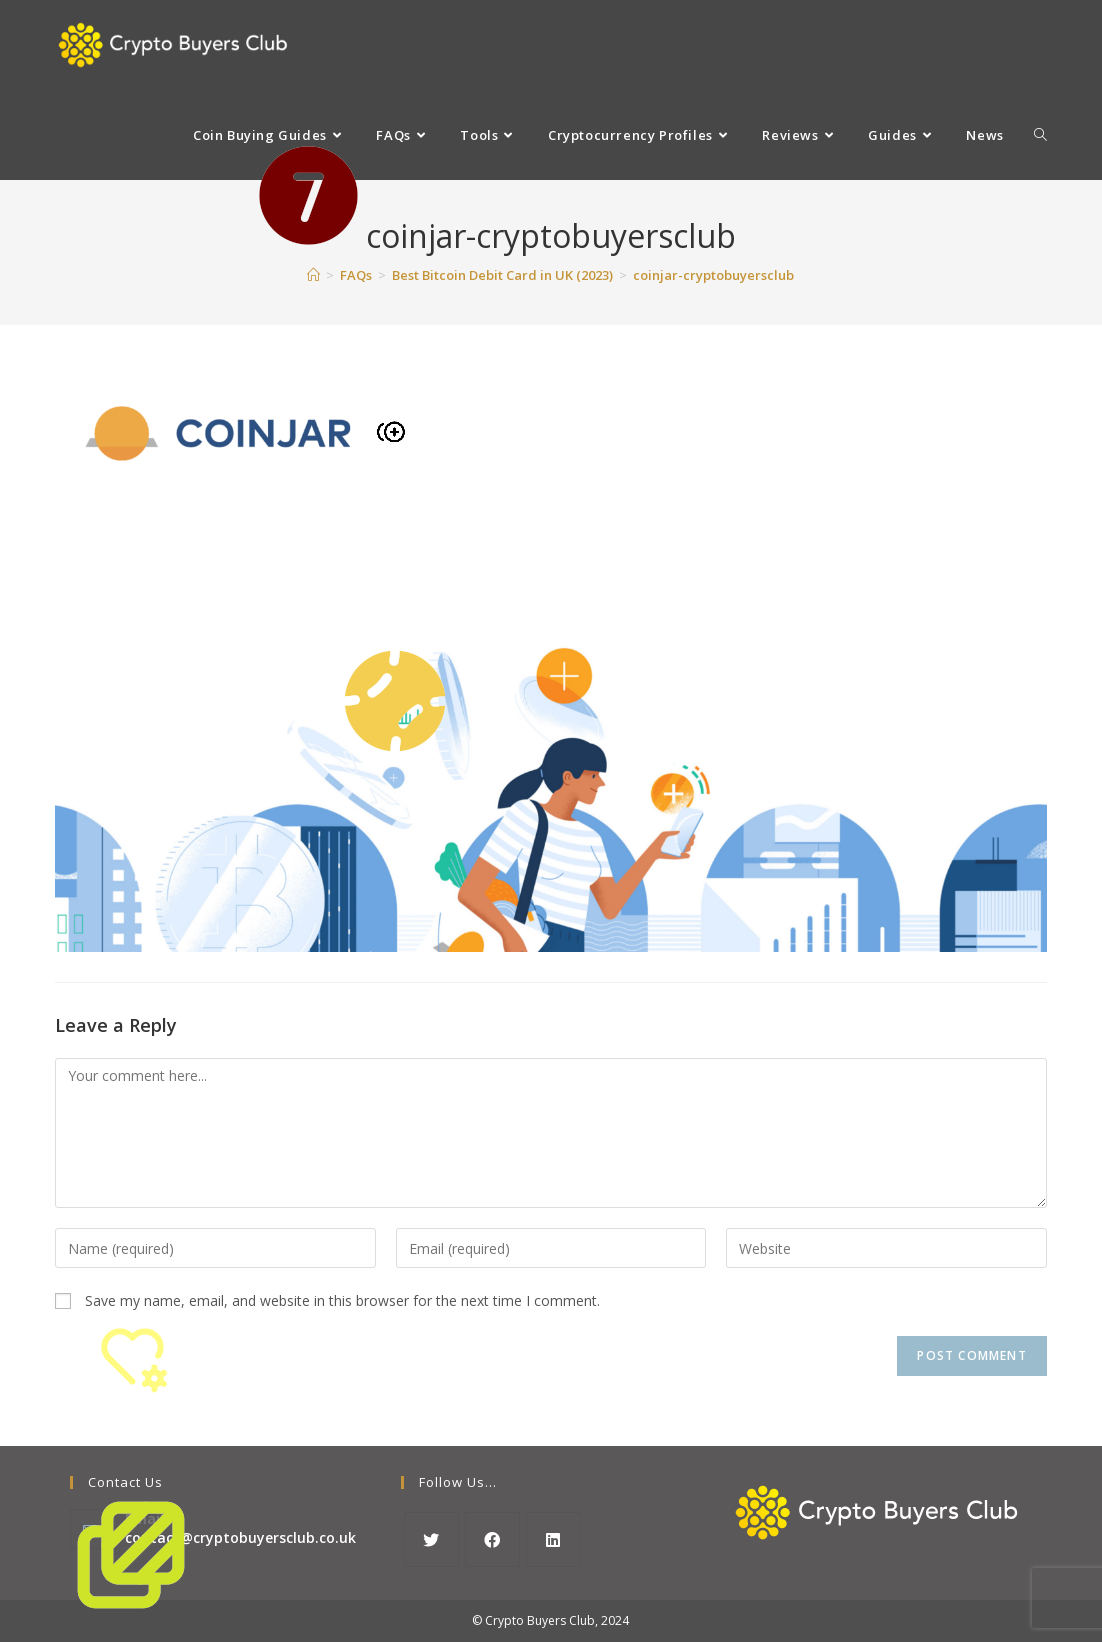 This screenshot has height=1642, width=1102. I want to click on indicates step 7 in a multi-step process, so click(308, 195).